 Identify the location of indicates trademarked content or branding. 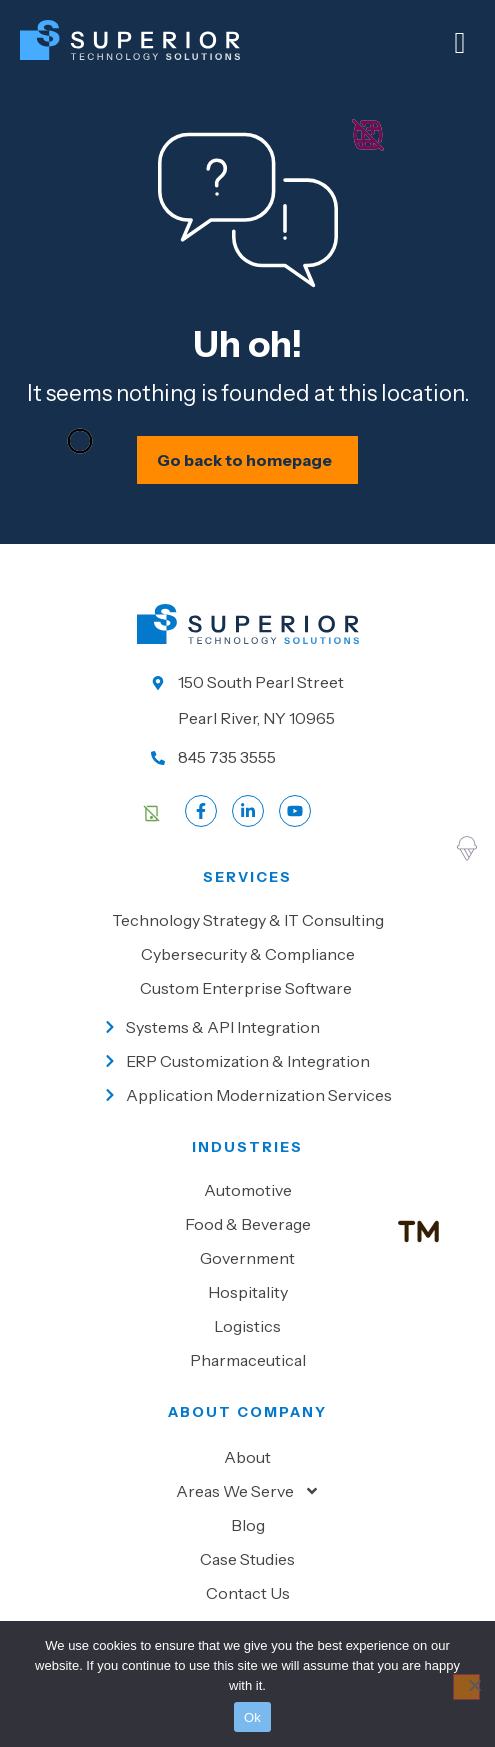
(419, 1231).